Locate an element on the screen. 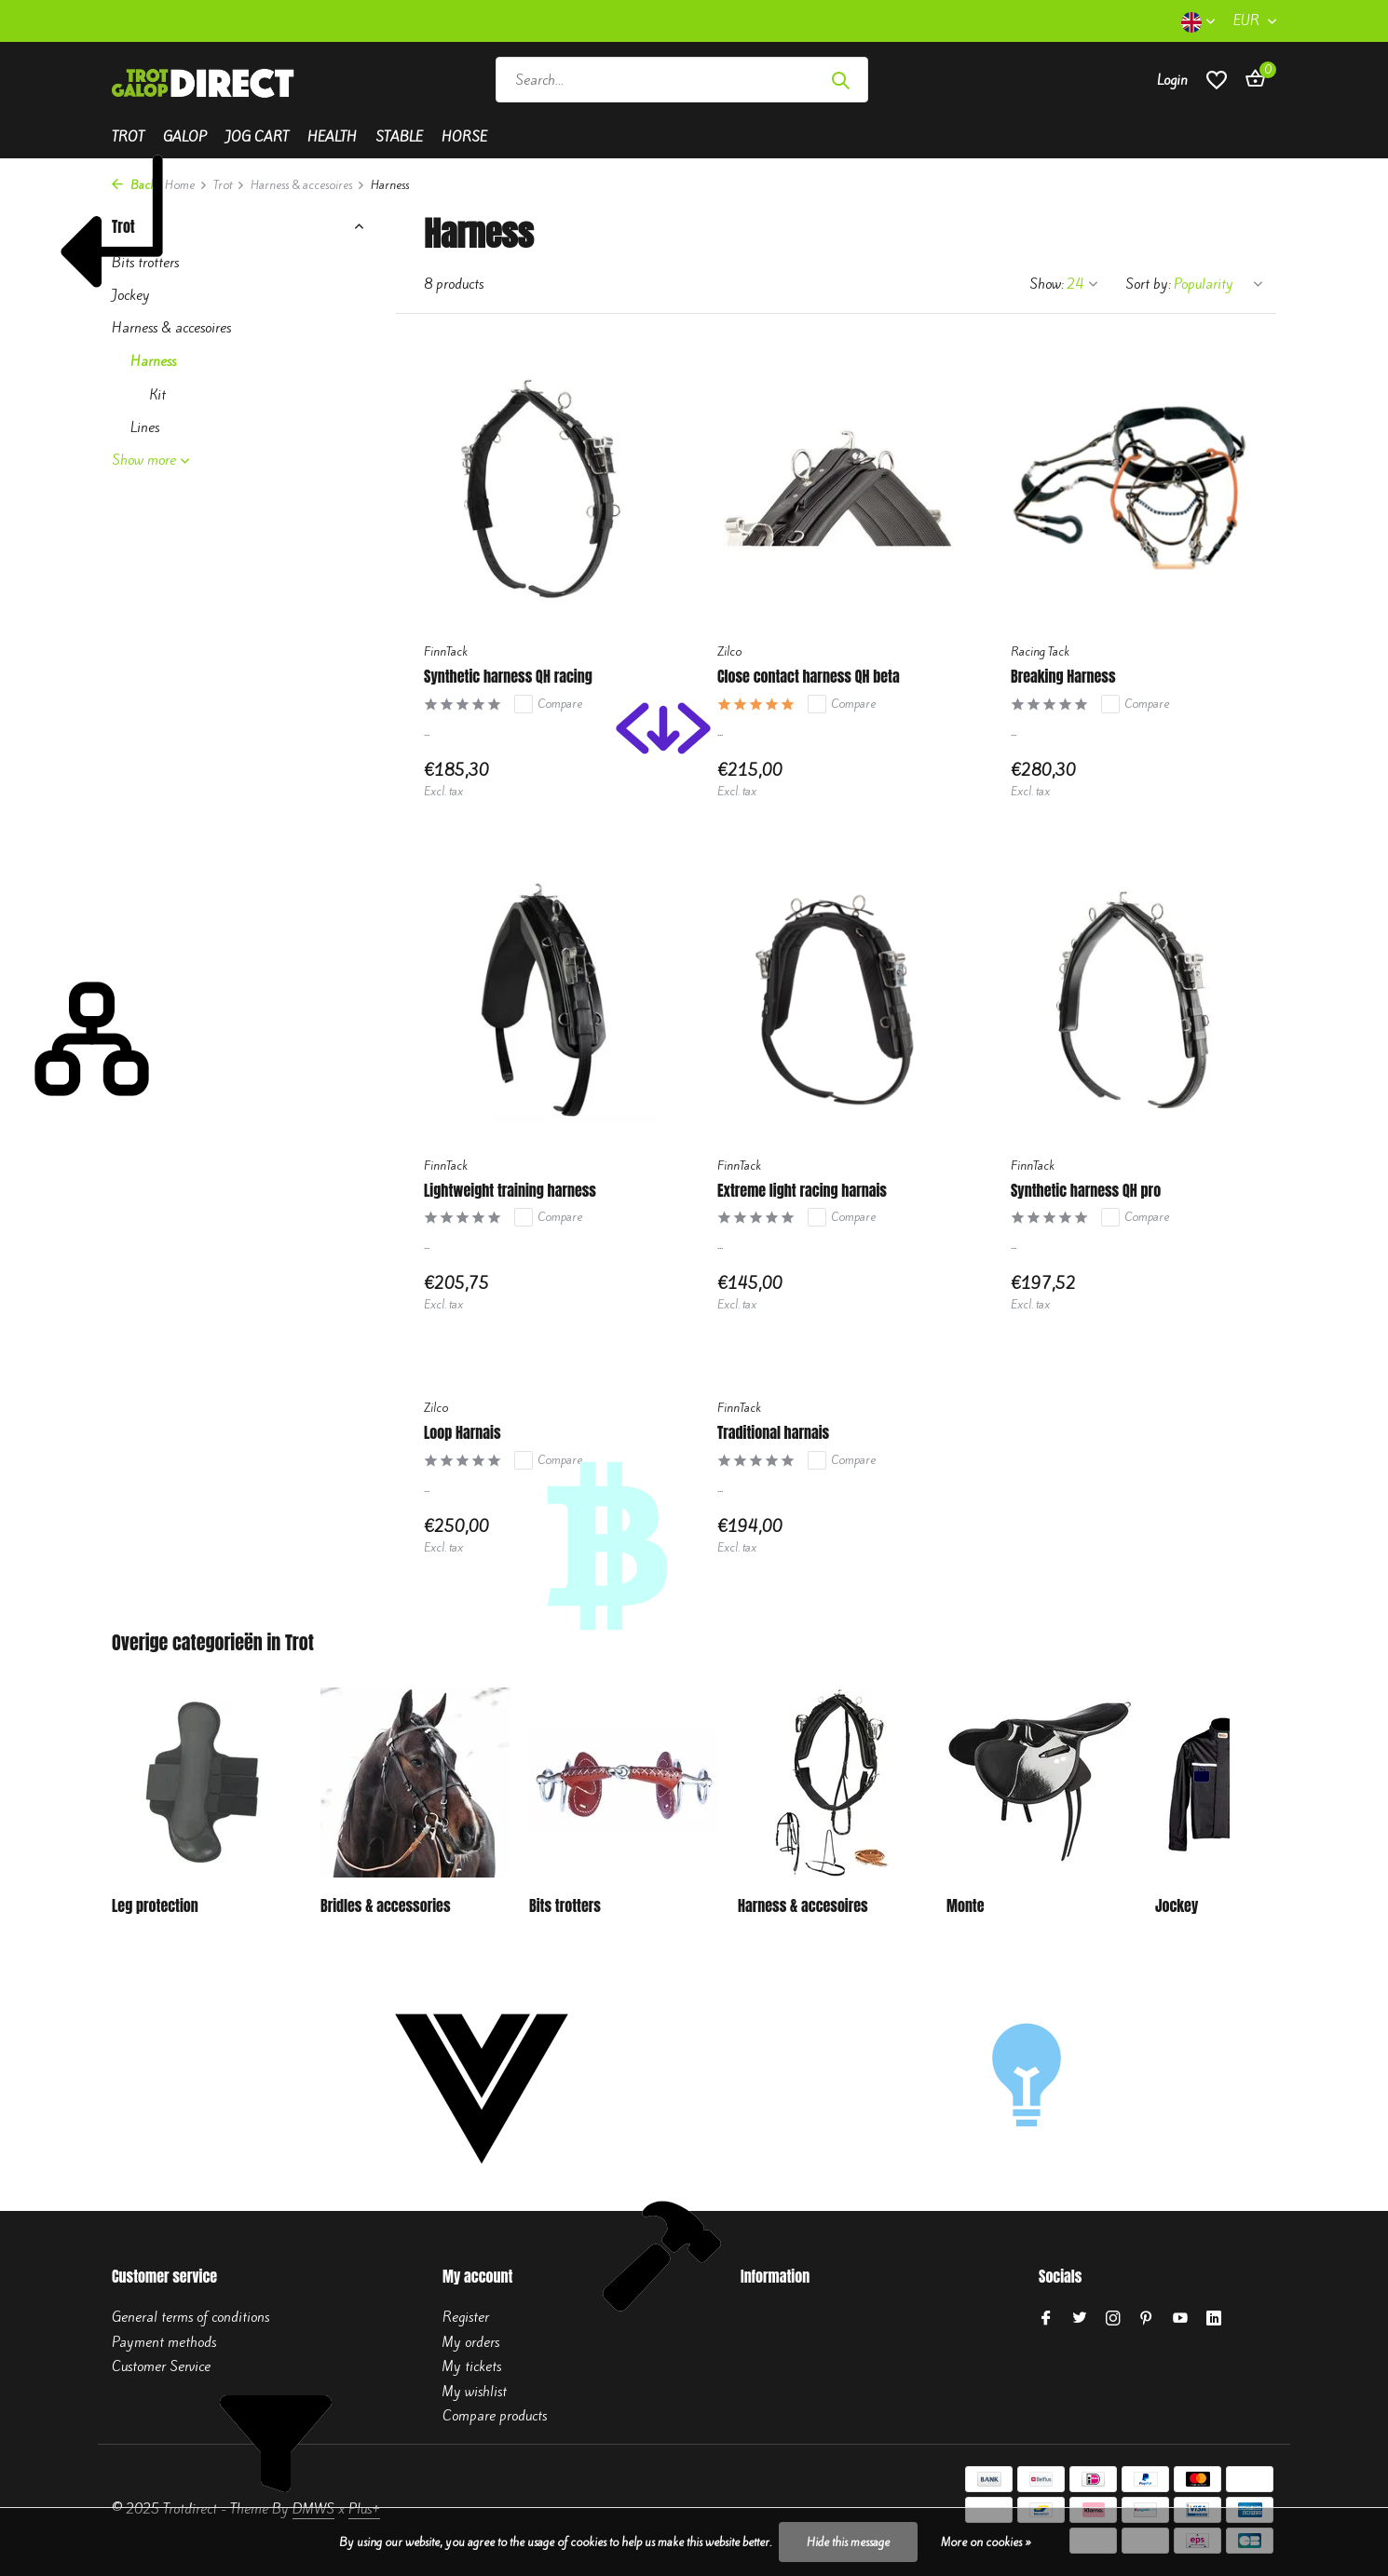  view site structure or hierarchy is located at coordinates (91, 1038).